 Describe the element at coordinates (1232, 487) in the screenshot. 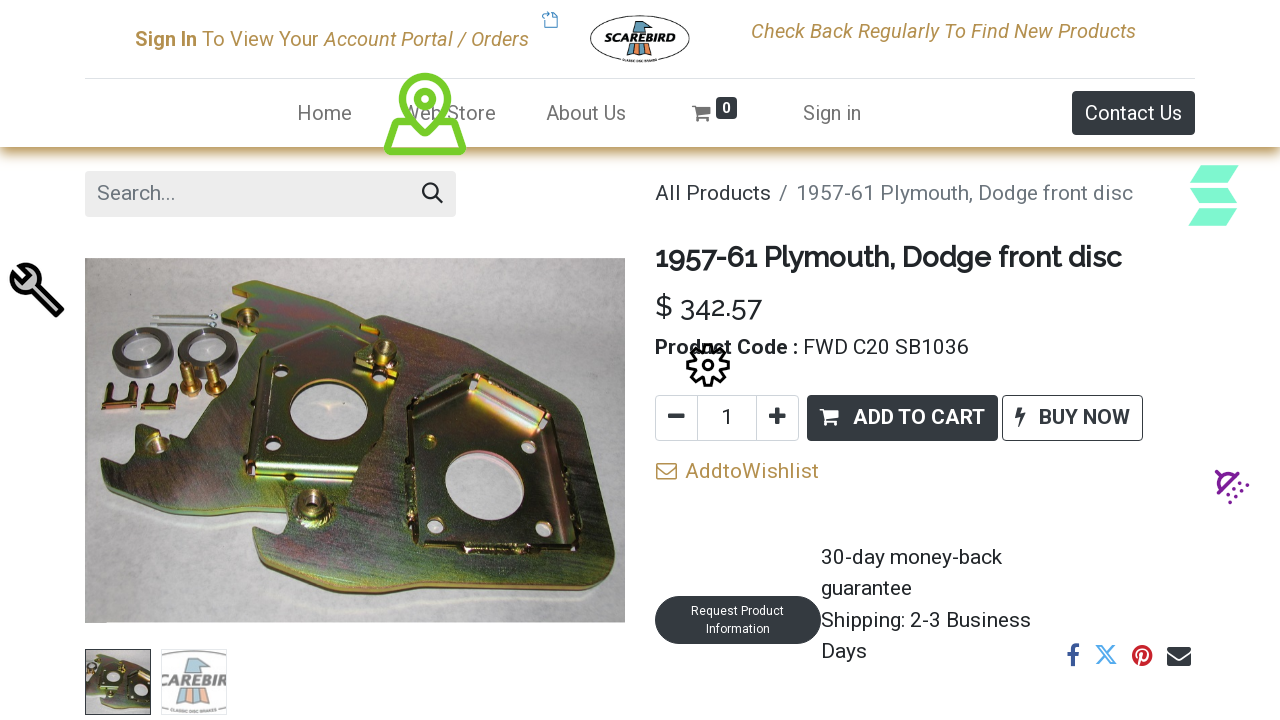

I see `shower or bathroom amenity indicator` at that location.